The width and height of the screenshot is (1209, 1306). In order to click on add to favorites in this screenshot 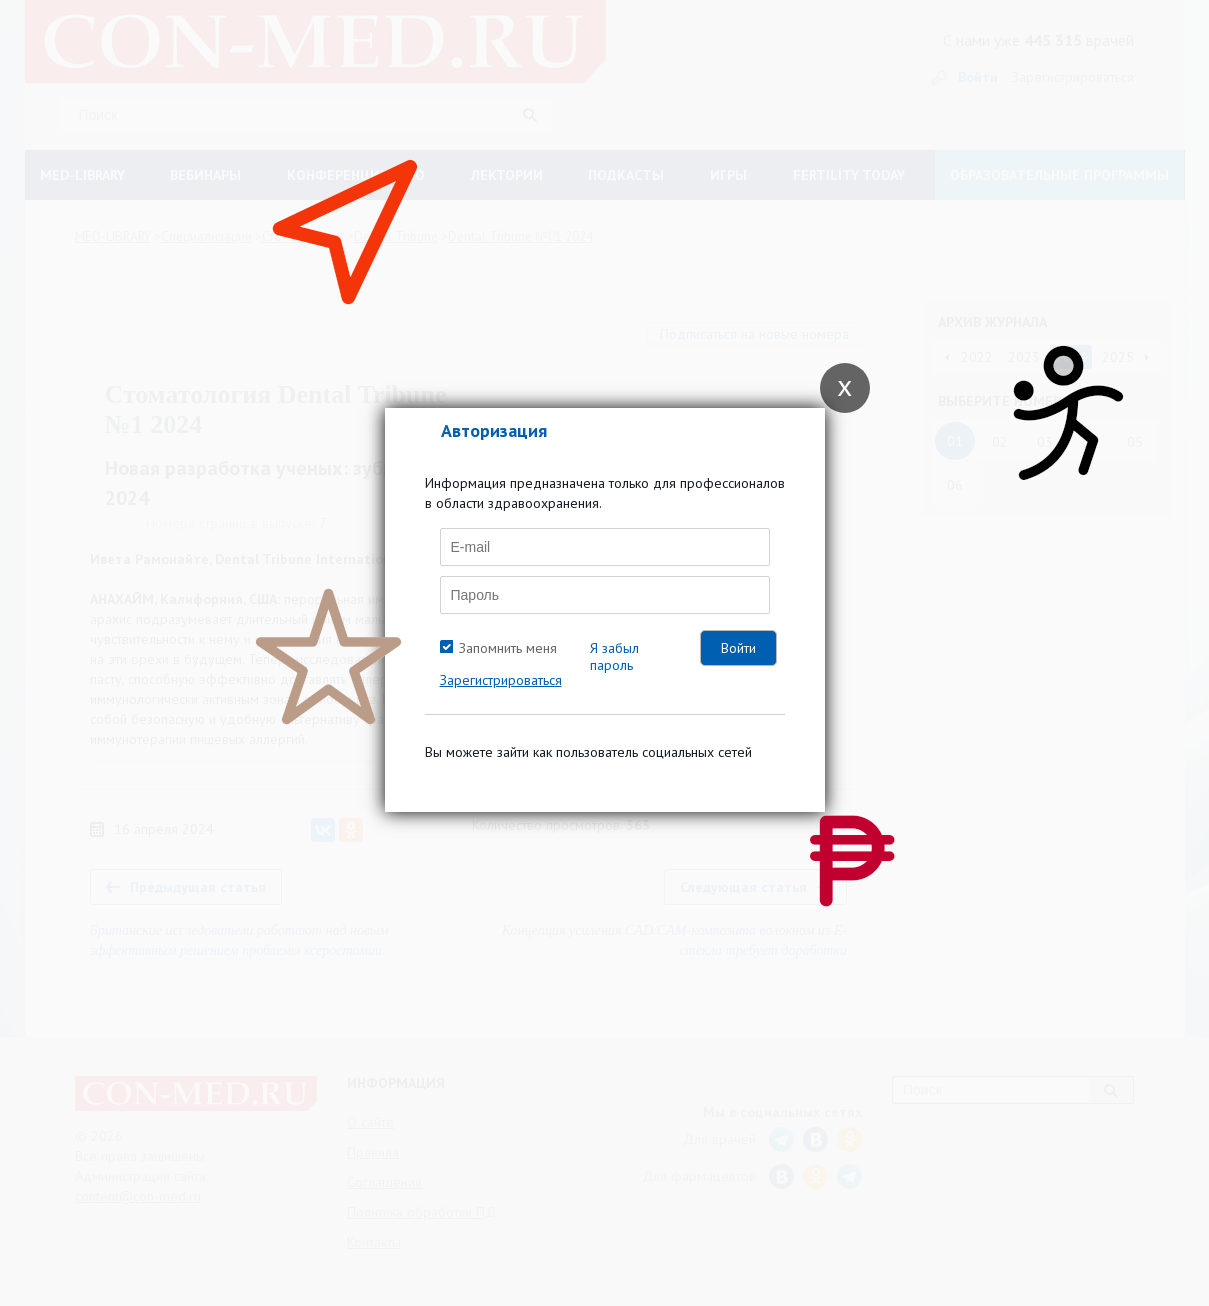, I will do `click(328, 656)`.